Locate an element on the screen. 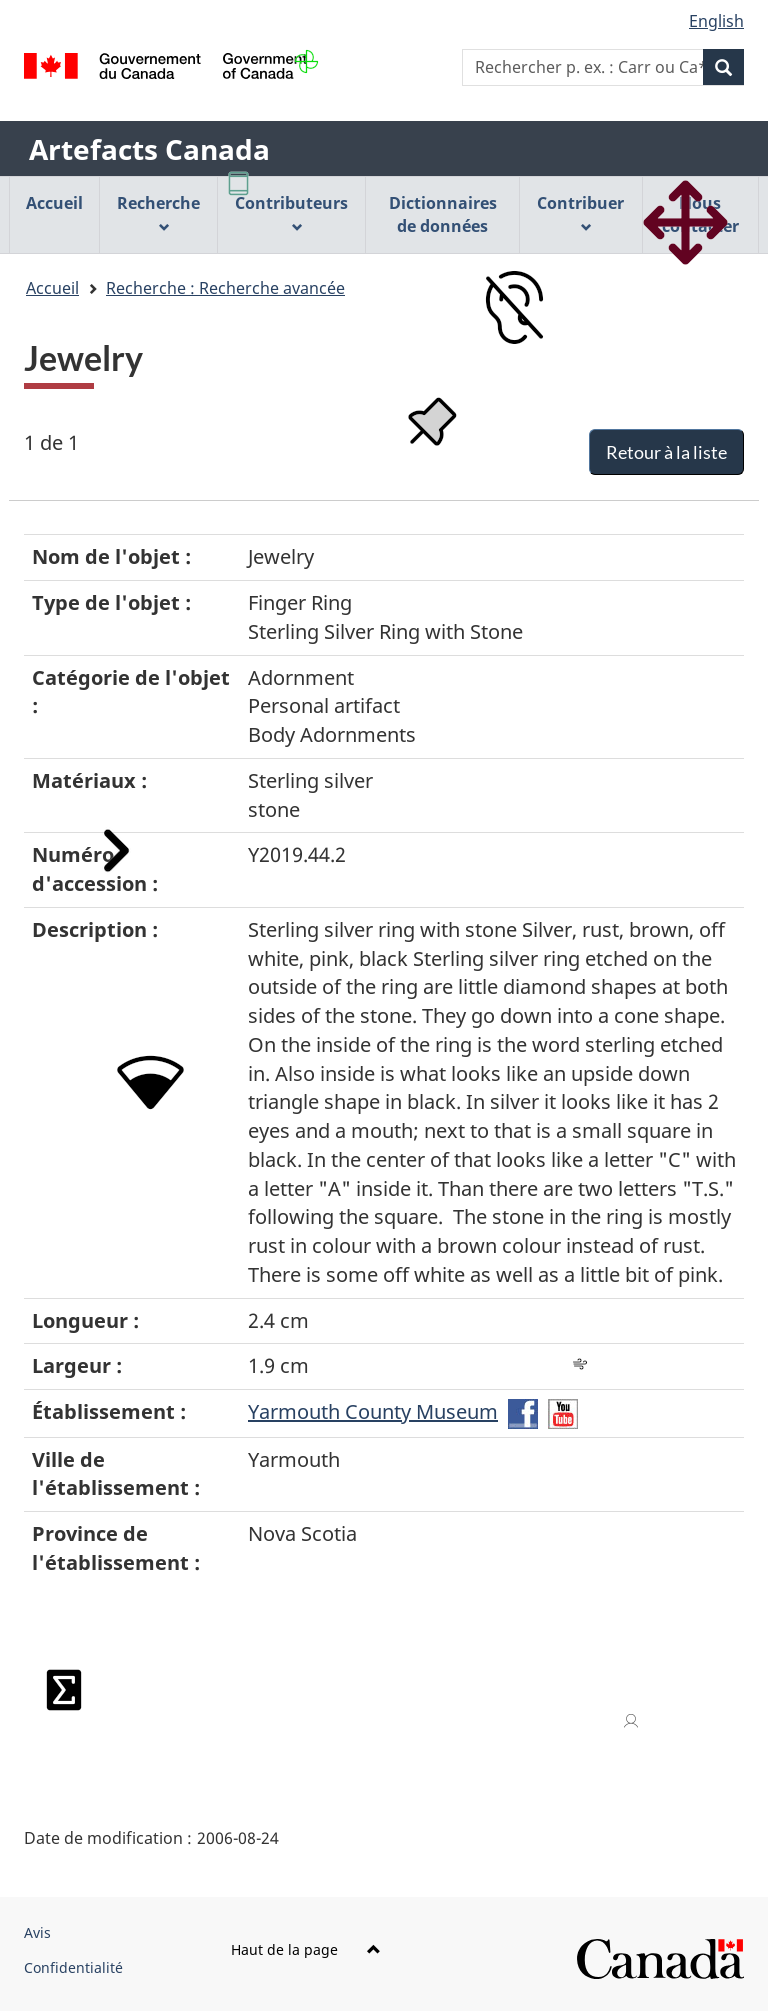  calculate sum or total is located at coordinates (64, 1690).